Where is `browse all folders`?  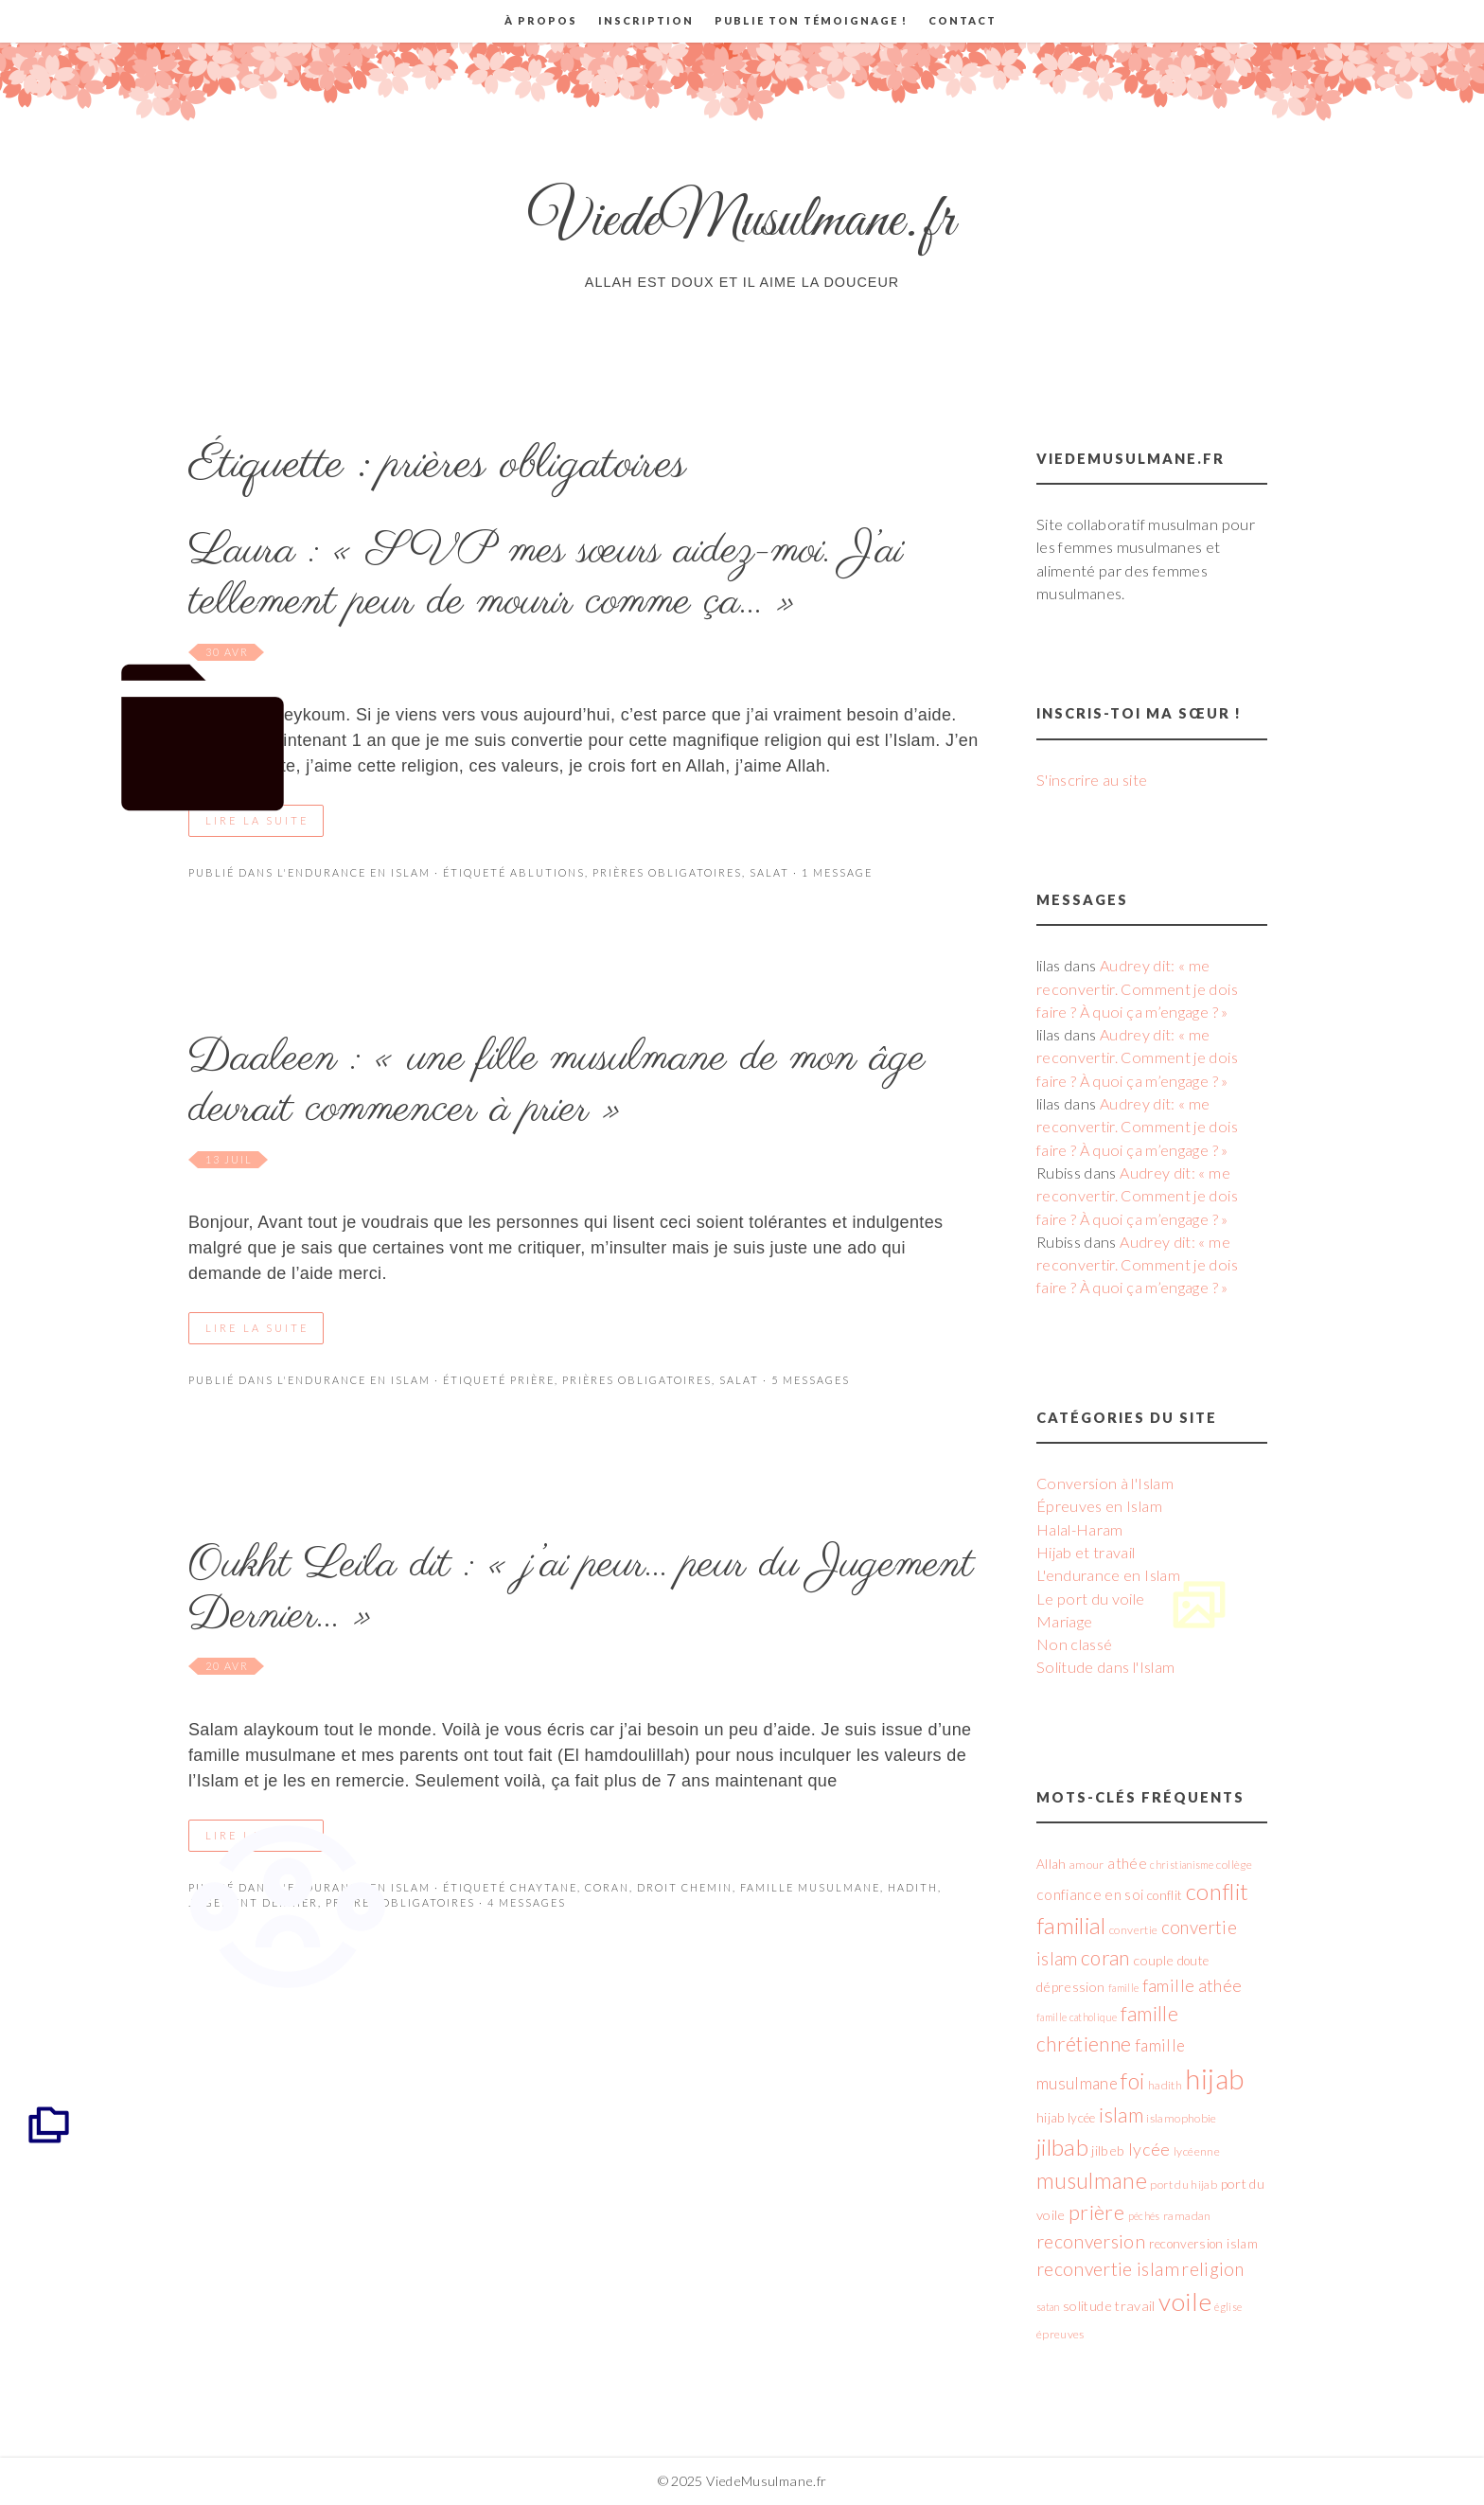
browse all folders is located at coordinates (48, 2124).